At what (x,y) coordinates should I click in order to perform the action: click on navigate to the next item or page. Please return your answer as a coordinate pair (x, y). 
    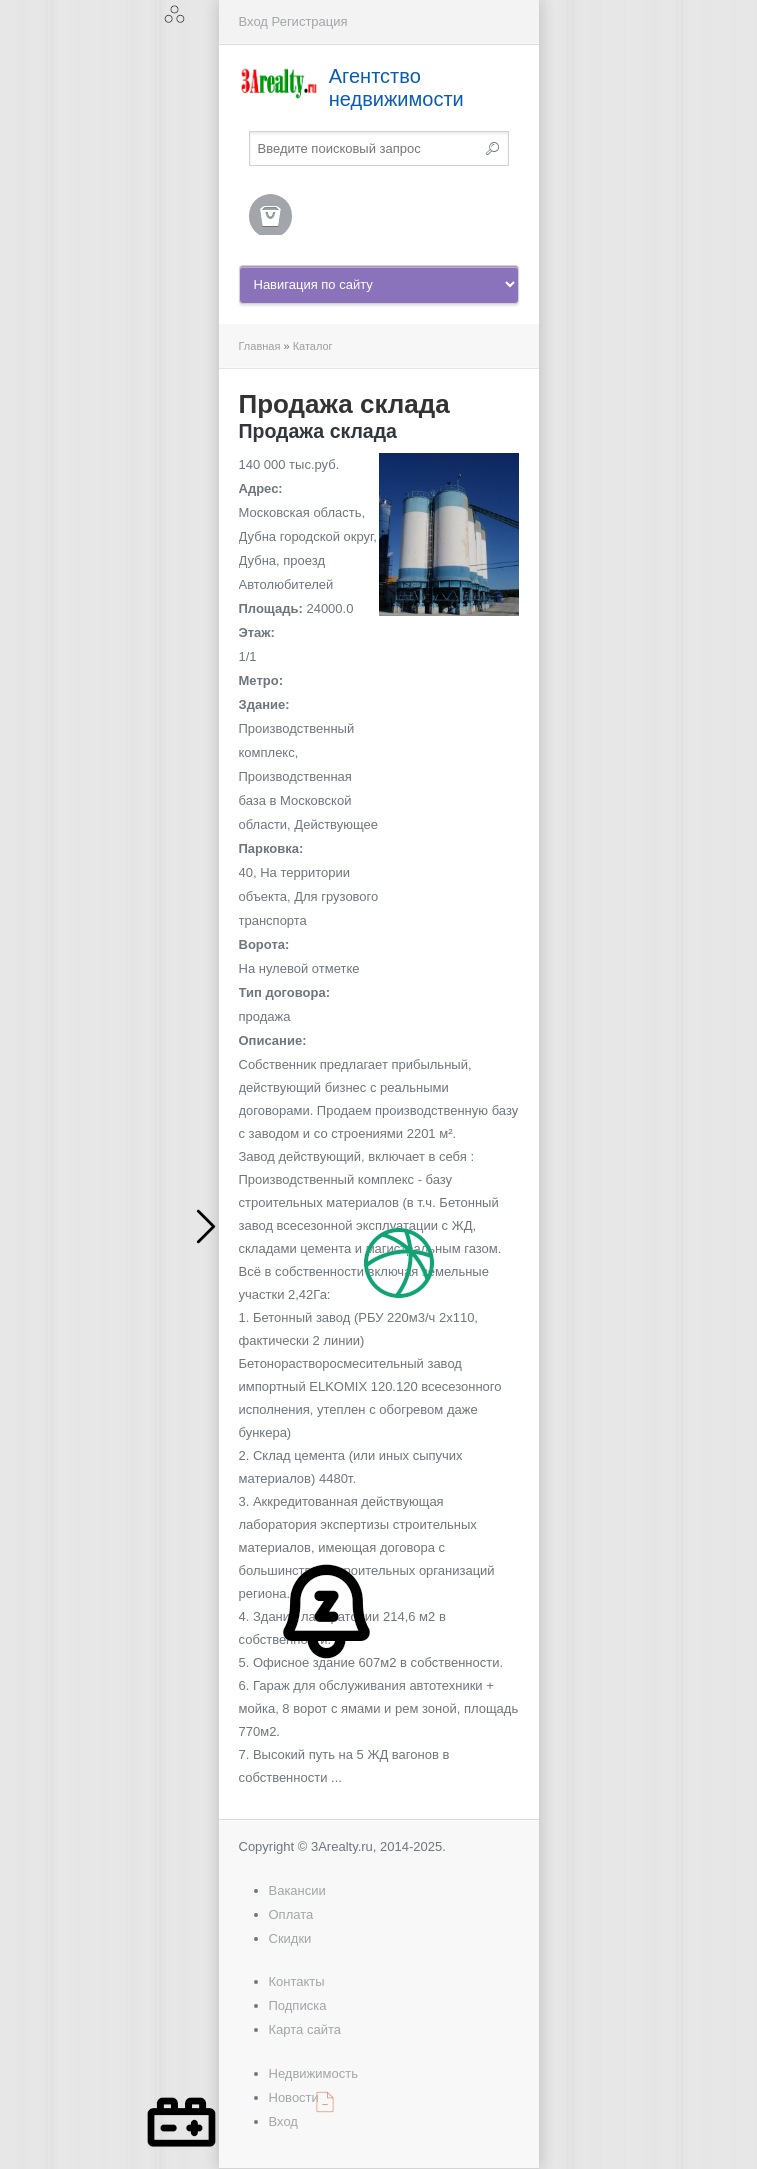
    Looking at the image, I should click on (204, 1226).